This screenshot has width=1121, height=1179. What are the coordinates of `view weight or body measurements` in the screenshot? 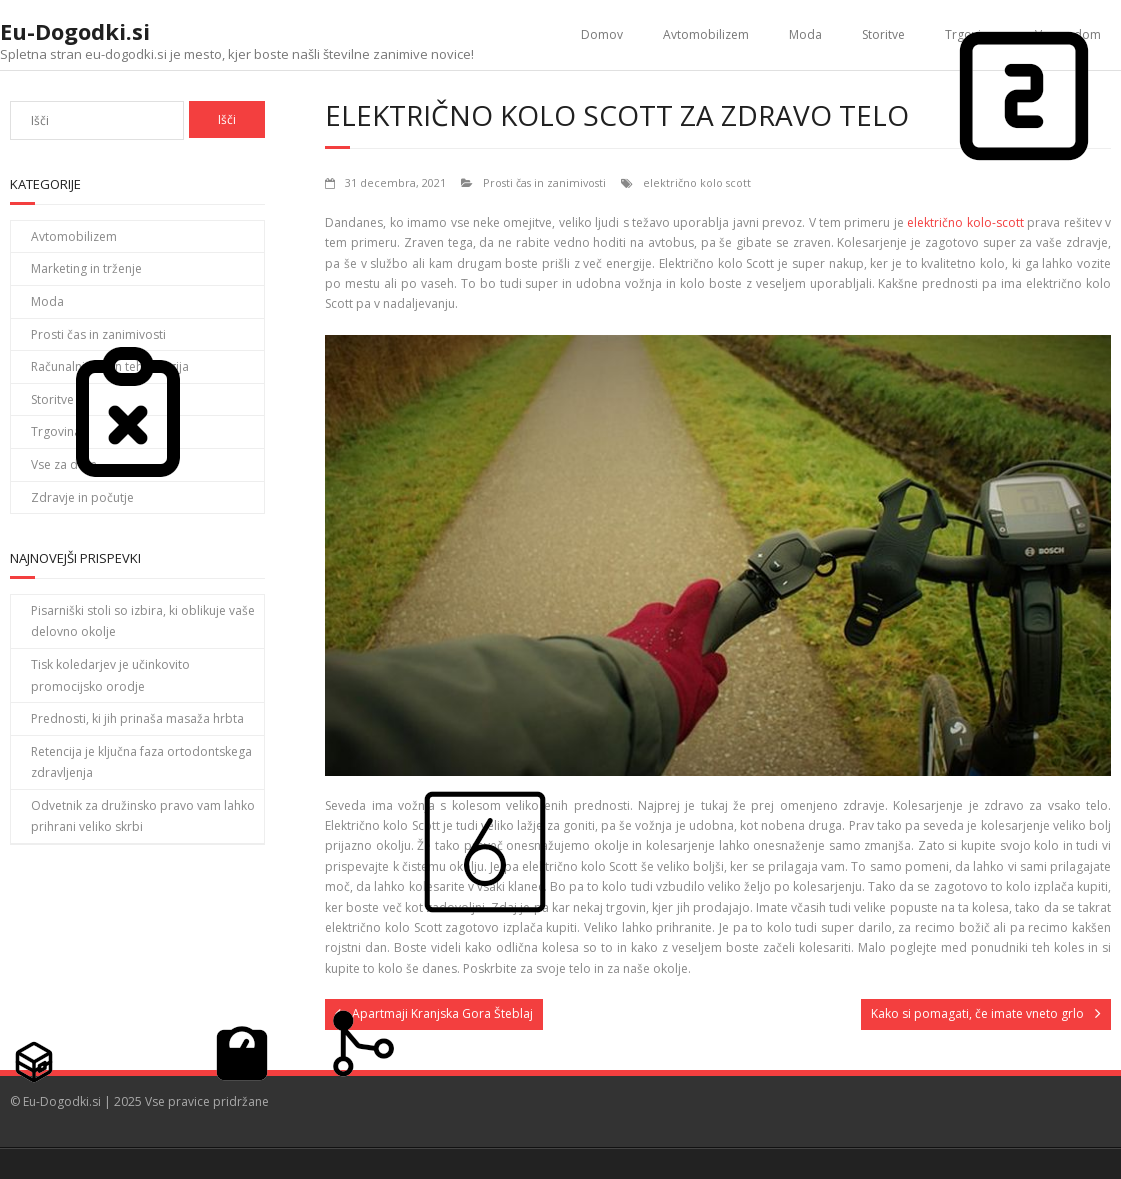 It's located at (242, 1055).